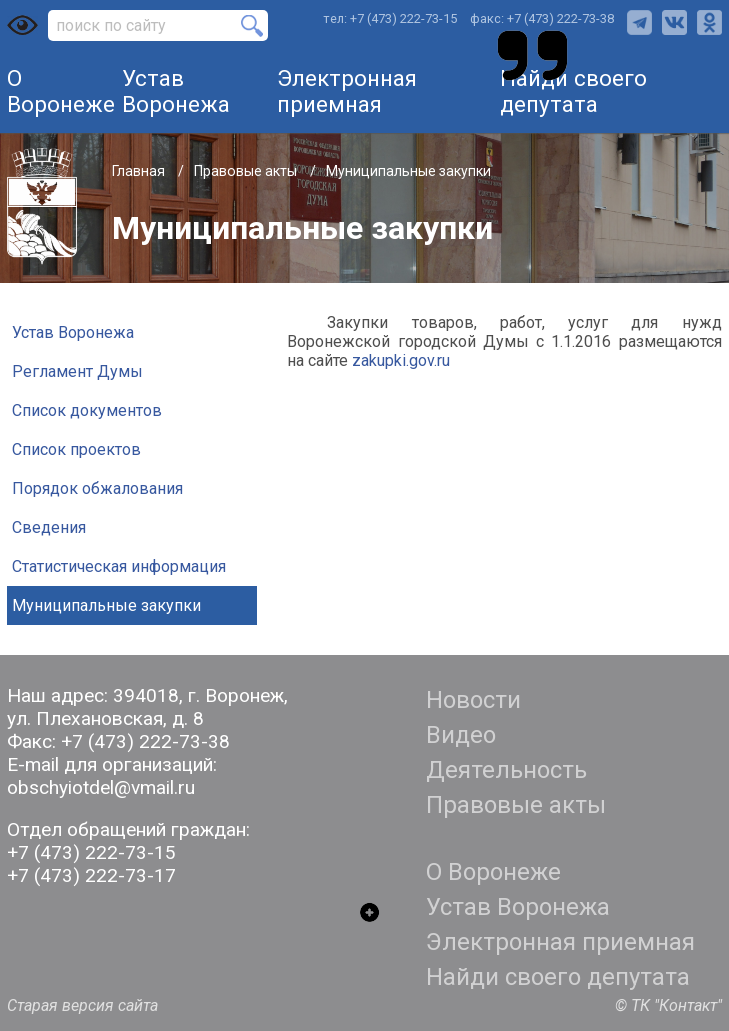 The image size is (729, 1031). I want to click on insert a blockquote or citation, so click(532, 55).